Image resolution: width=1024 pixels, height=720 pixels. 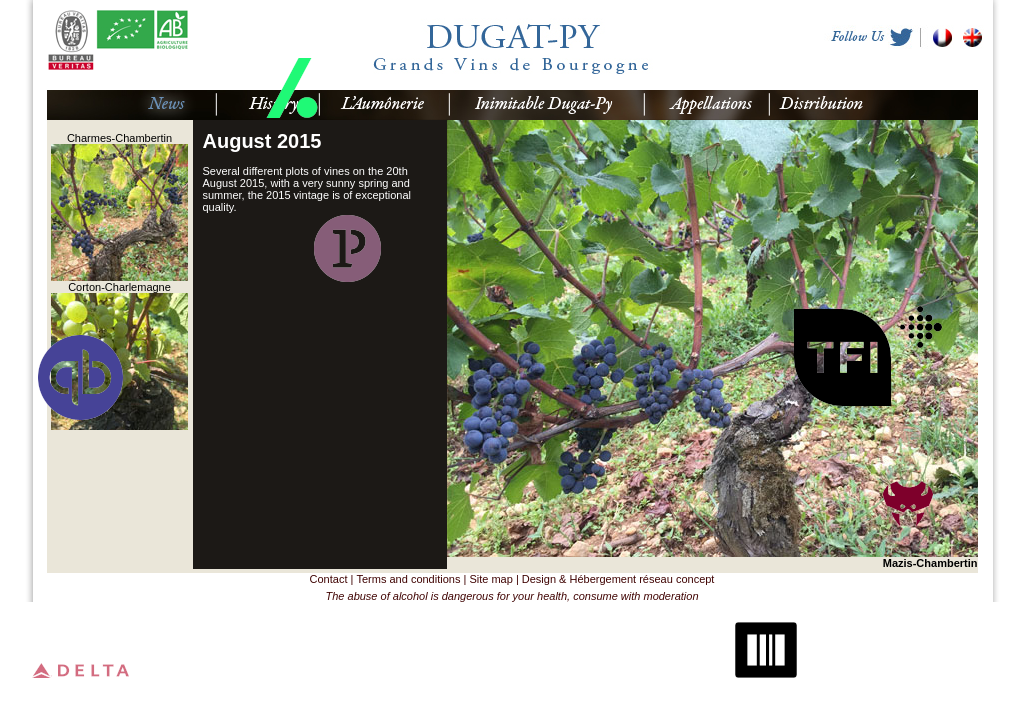 I want to click on open the Fitbit app, so click(x=921, y=327).